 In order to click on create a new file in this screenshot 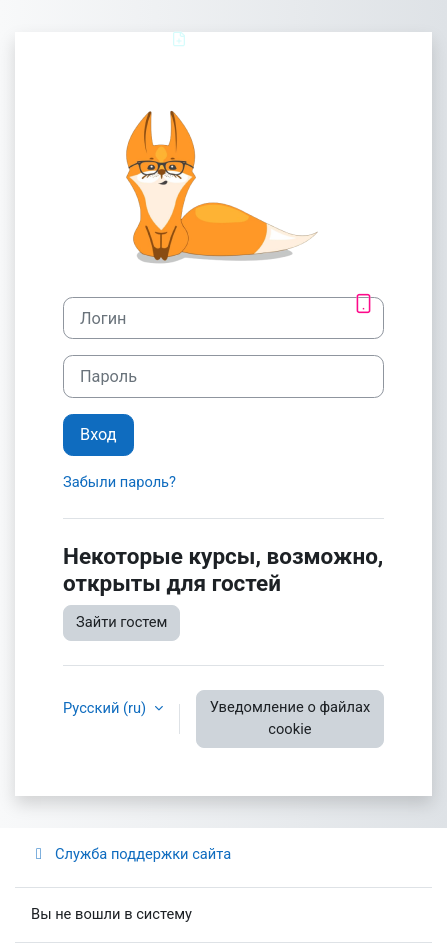, I will do `click(179, 39)`.